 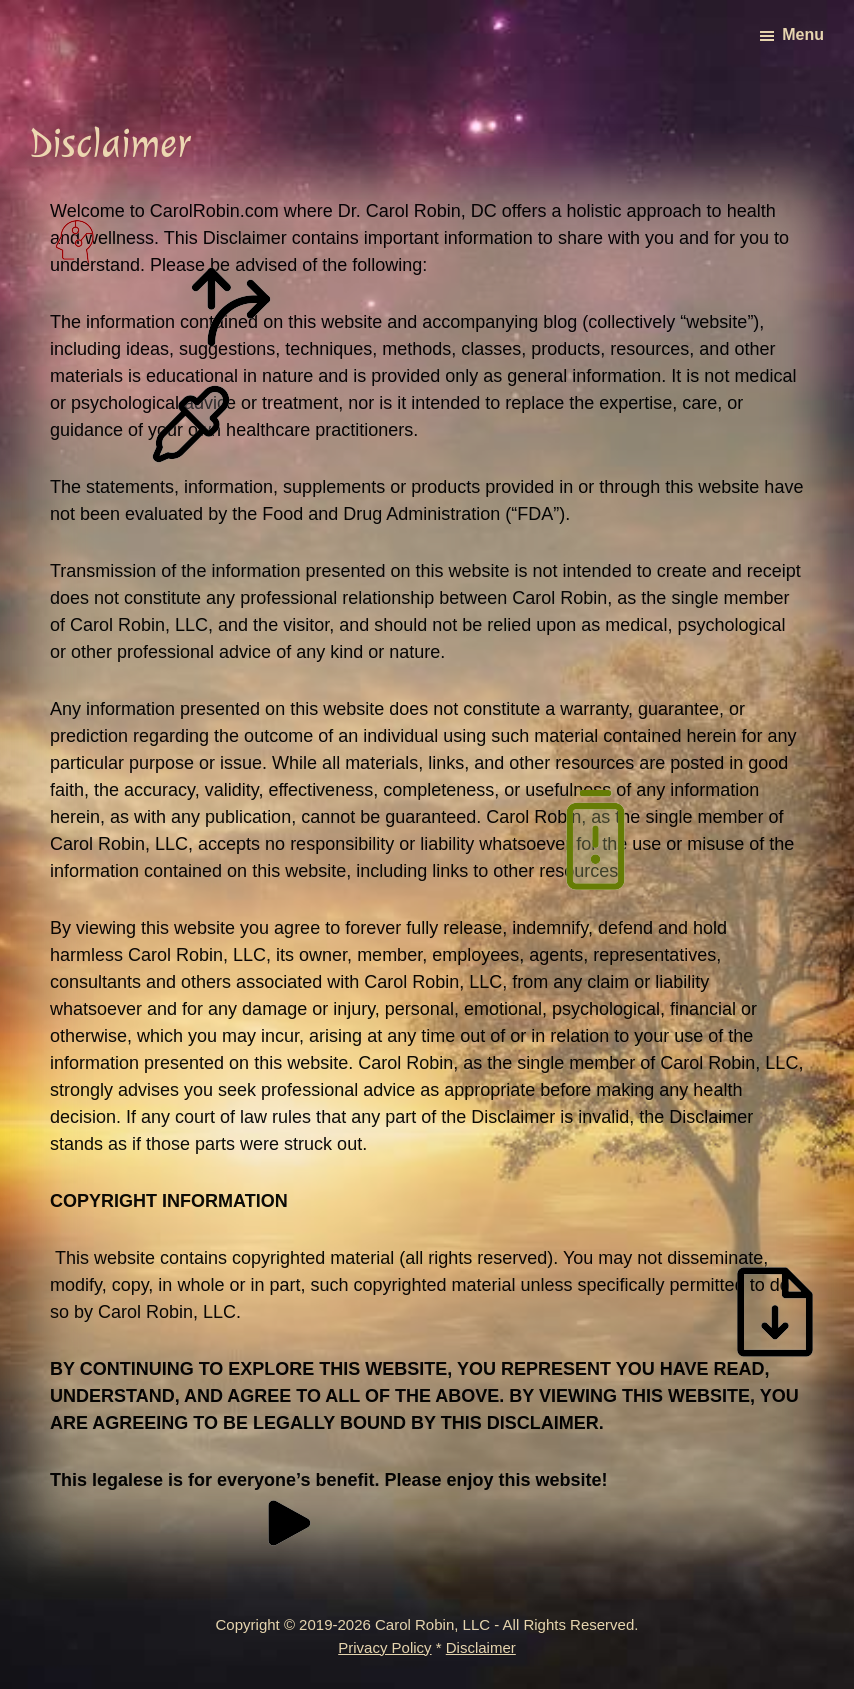 I want to click on pick a color from the canvas, so click(x=191, y=424).